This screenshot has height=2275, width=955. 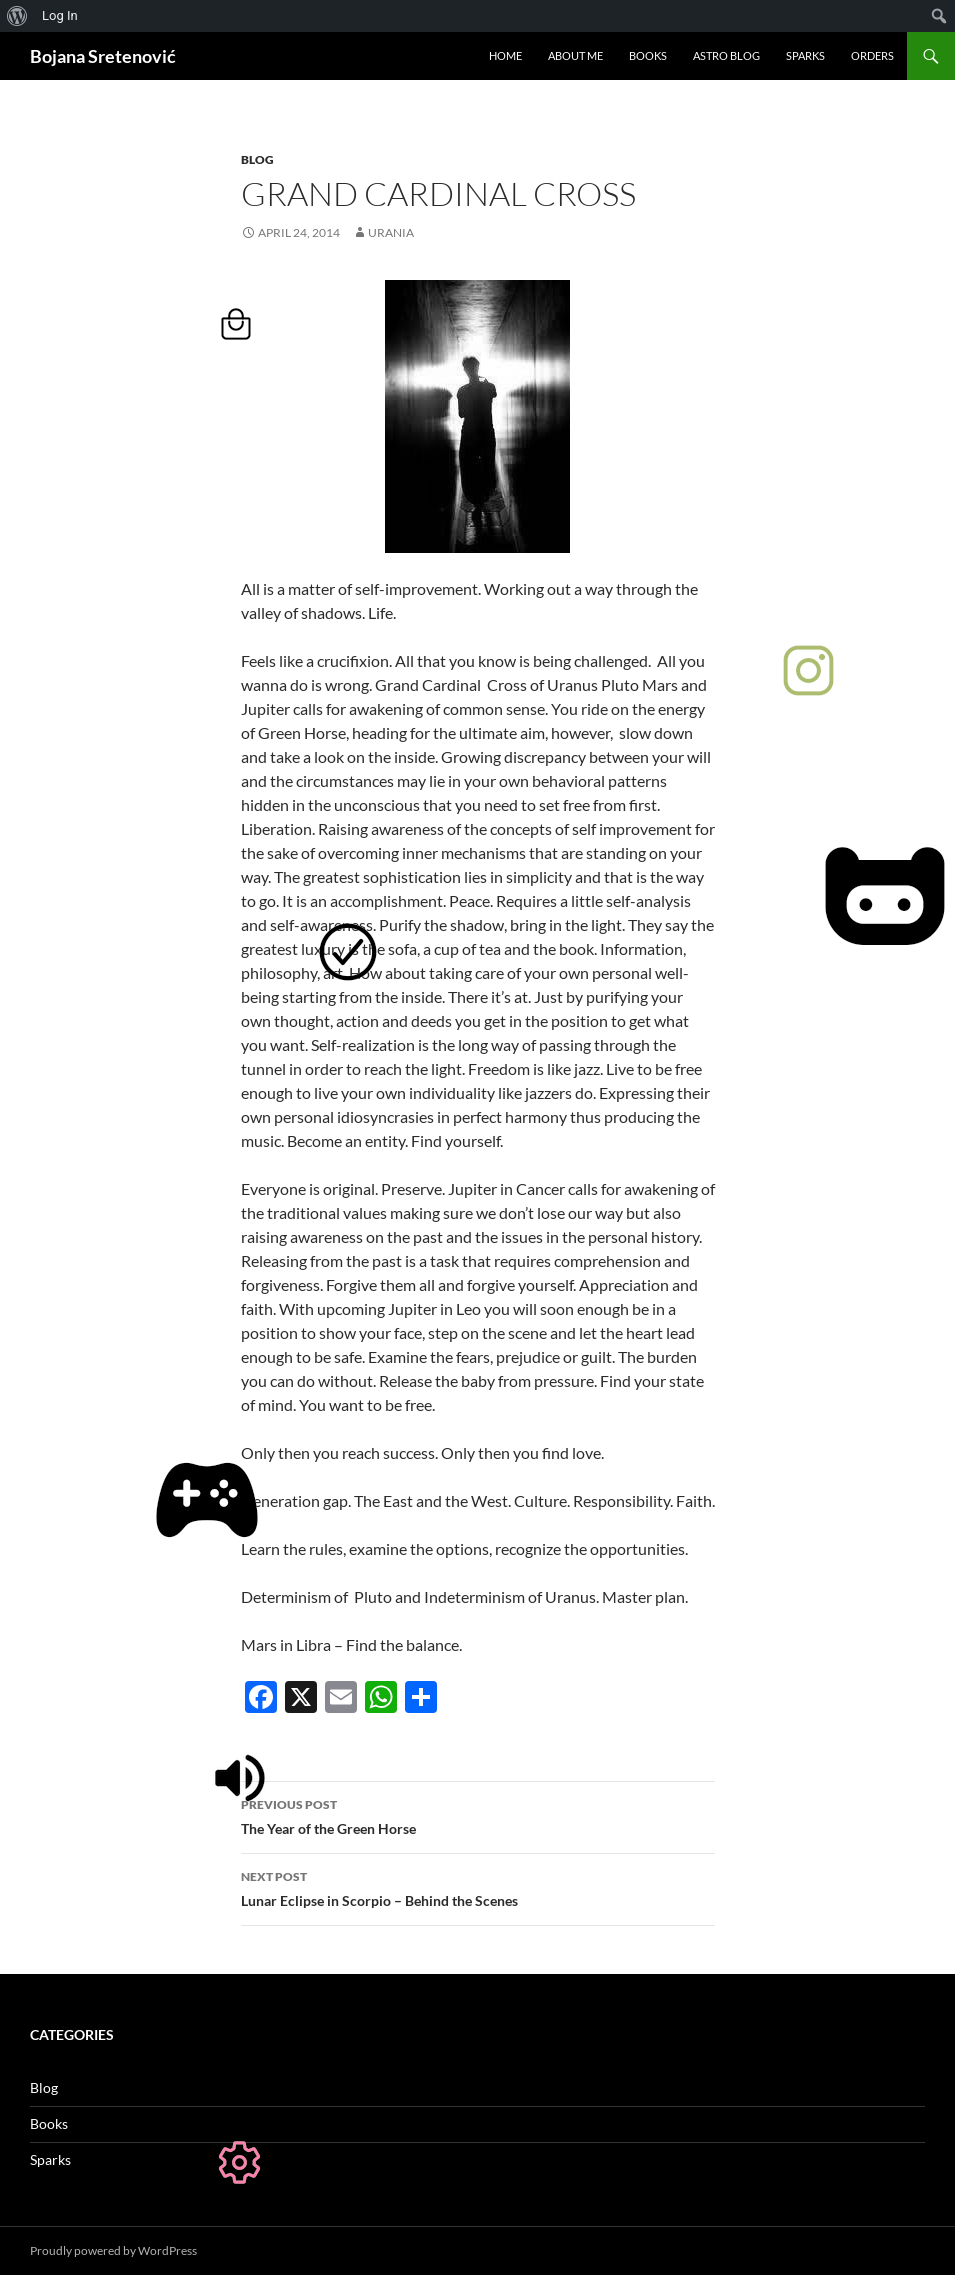 I want to click on finn the human character icon from adventure time, so click(x=885, y=894).